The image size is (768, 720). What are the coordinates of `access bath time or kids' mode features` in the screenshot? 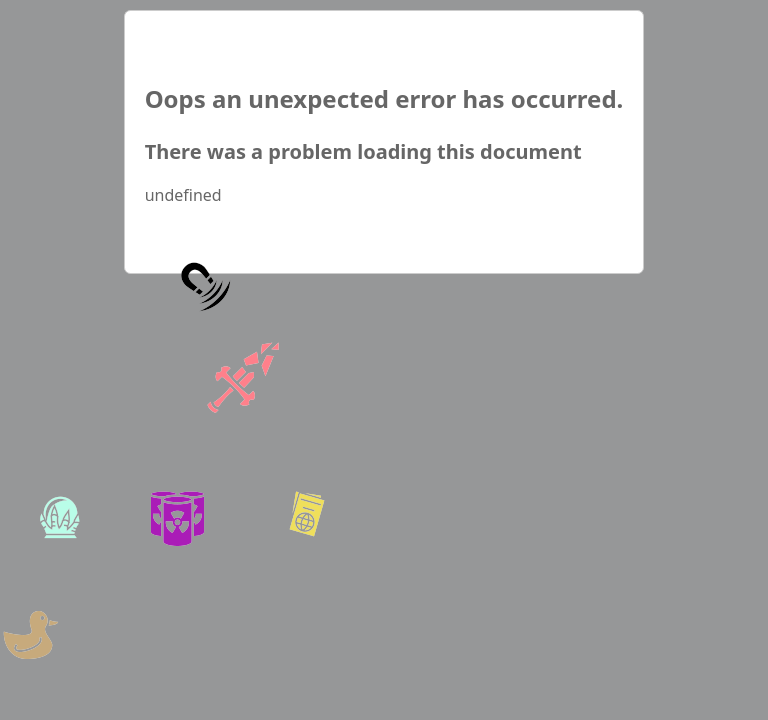 It's located at (31, 635).